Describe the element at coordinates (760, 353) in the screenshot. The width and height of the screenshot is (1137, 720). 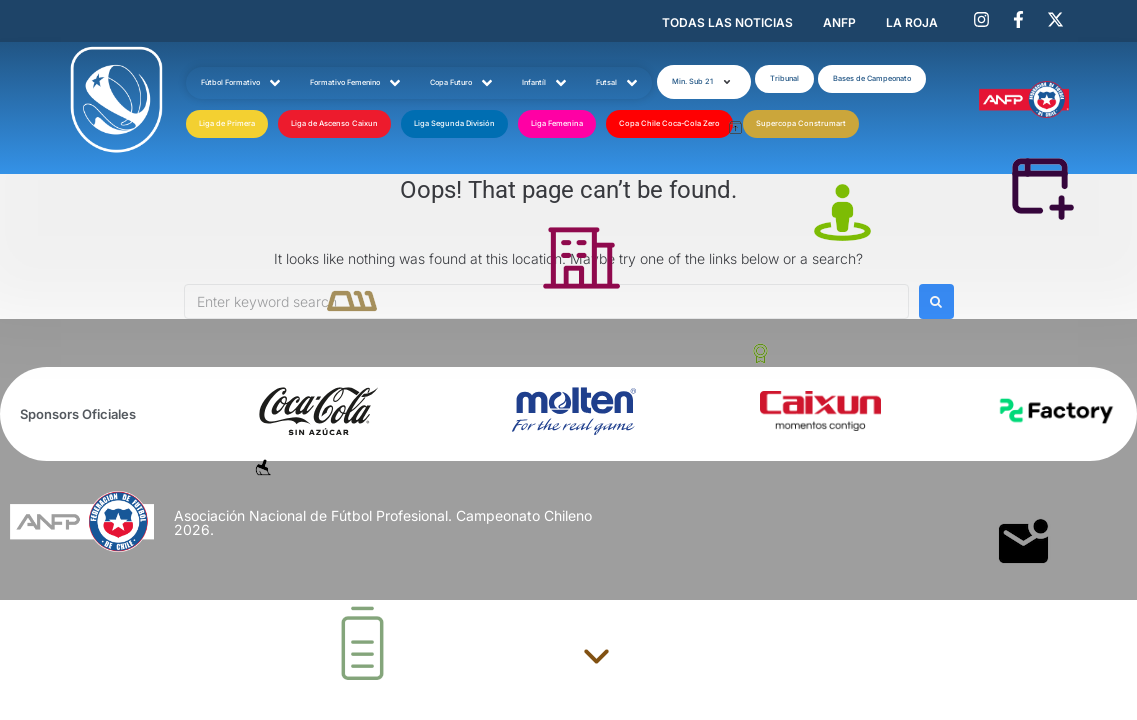
I see `view achievements or awards` at that location.